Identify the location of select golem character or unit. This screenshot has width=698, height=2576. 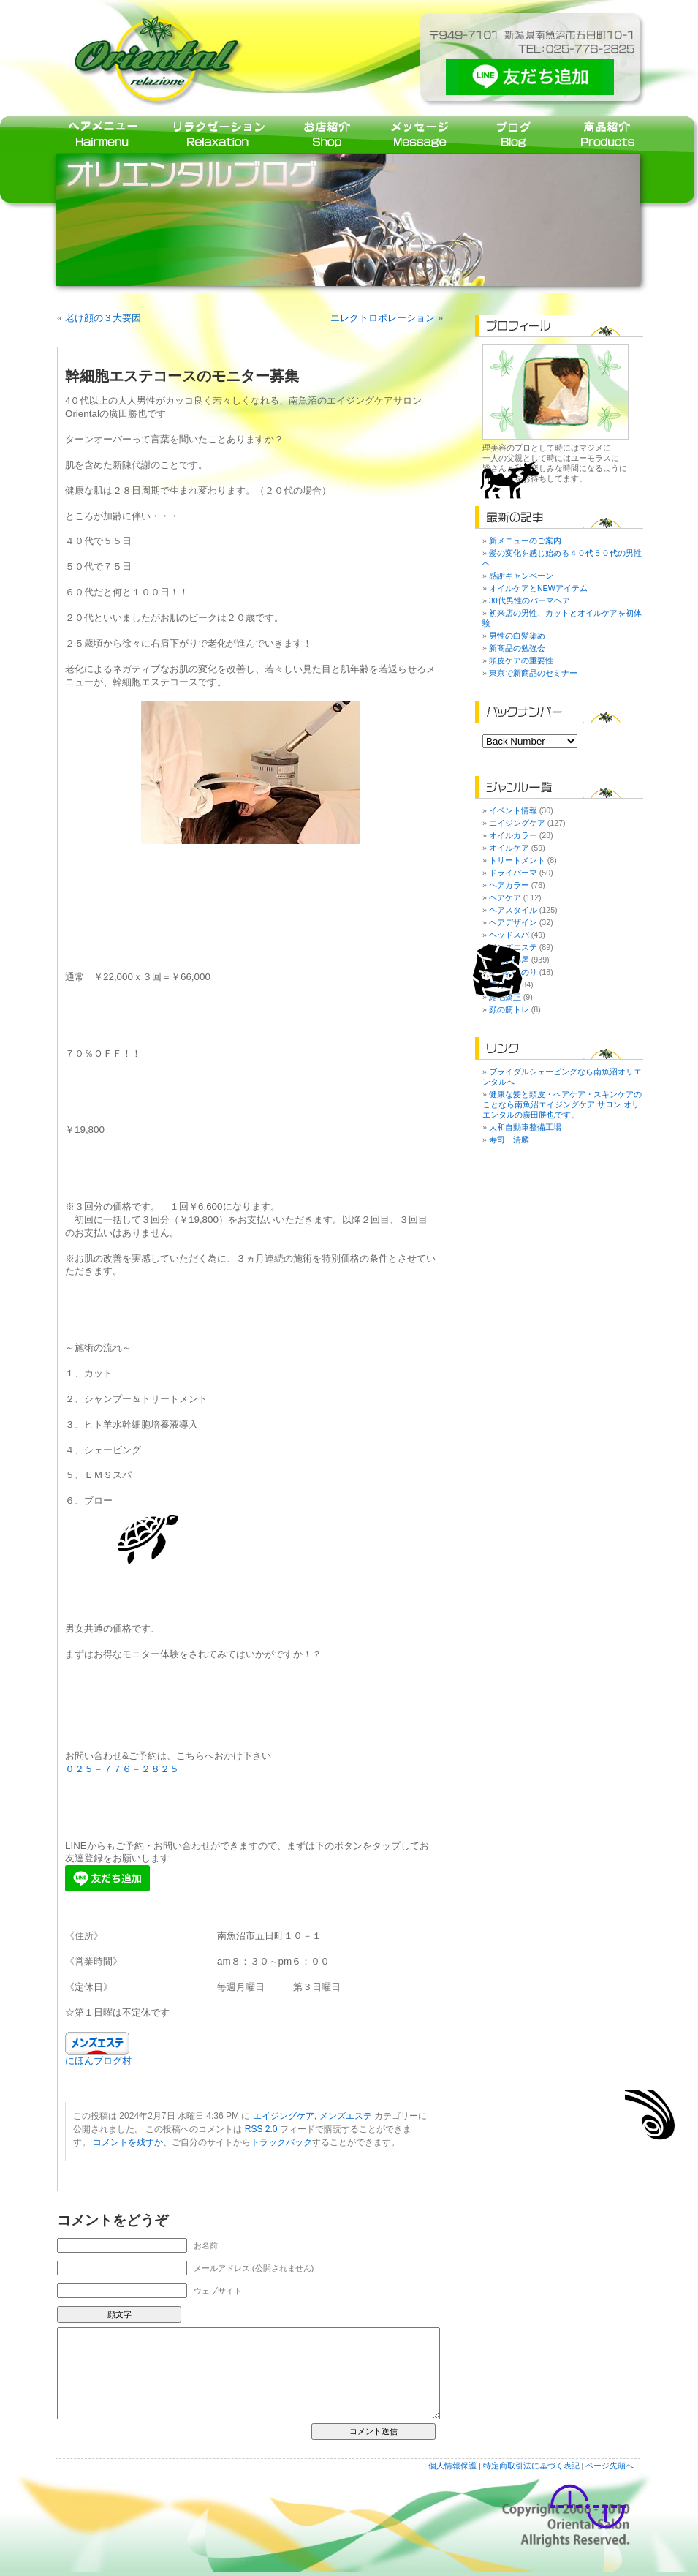
(497, 971).